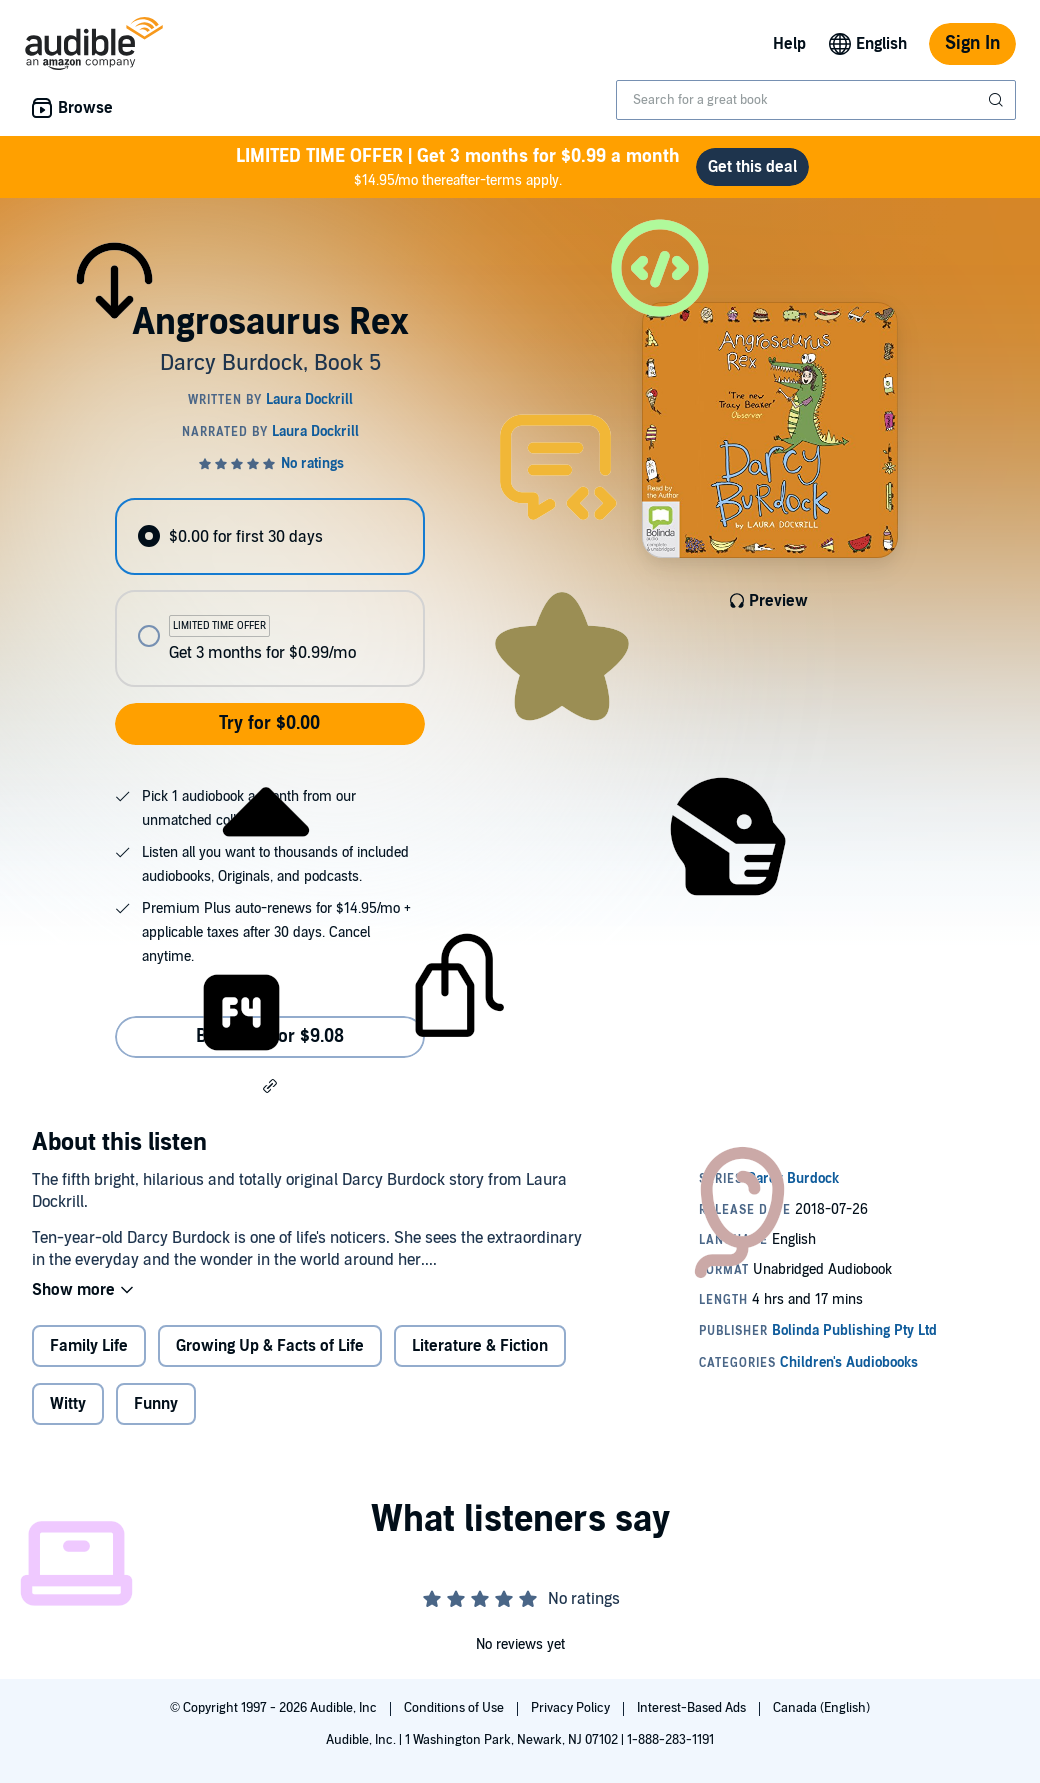  Describe the element at coordinates (241, 1012) in the screenshot. I see `keyboard shortcut indicator for F4 function key` at that location.